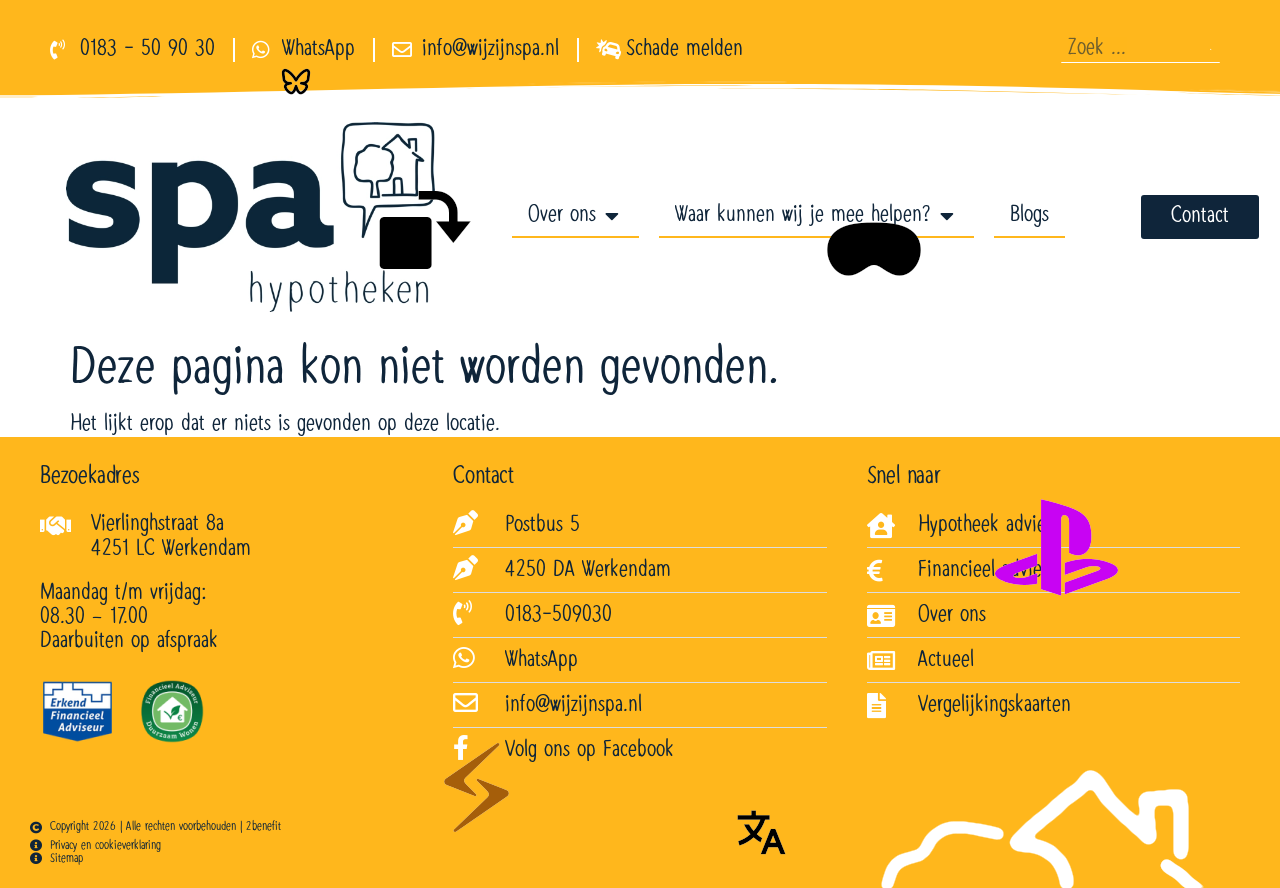 The width and height of the screenshot is (1280, 888). I want to click on rotate element clockwise, so click(423, 230).